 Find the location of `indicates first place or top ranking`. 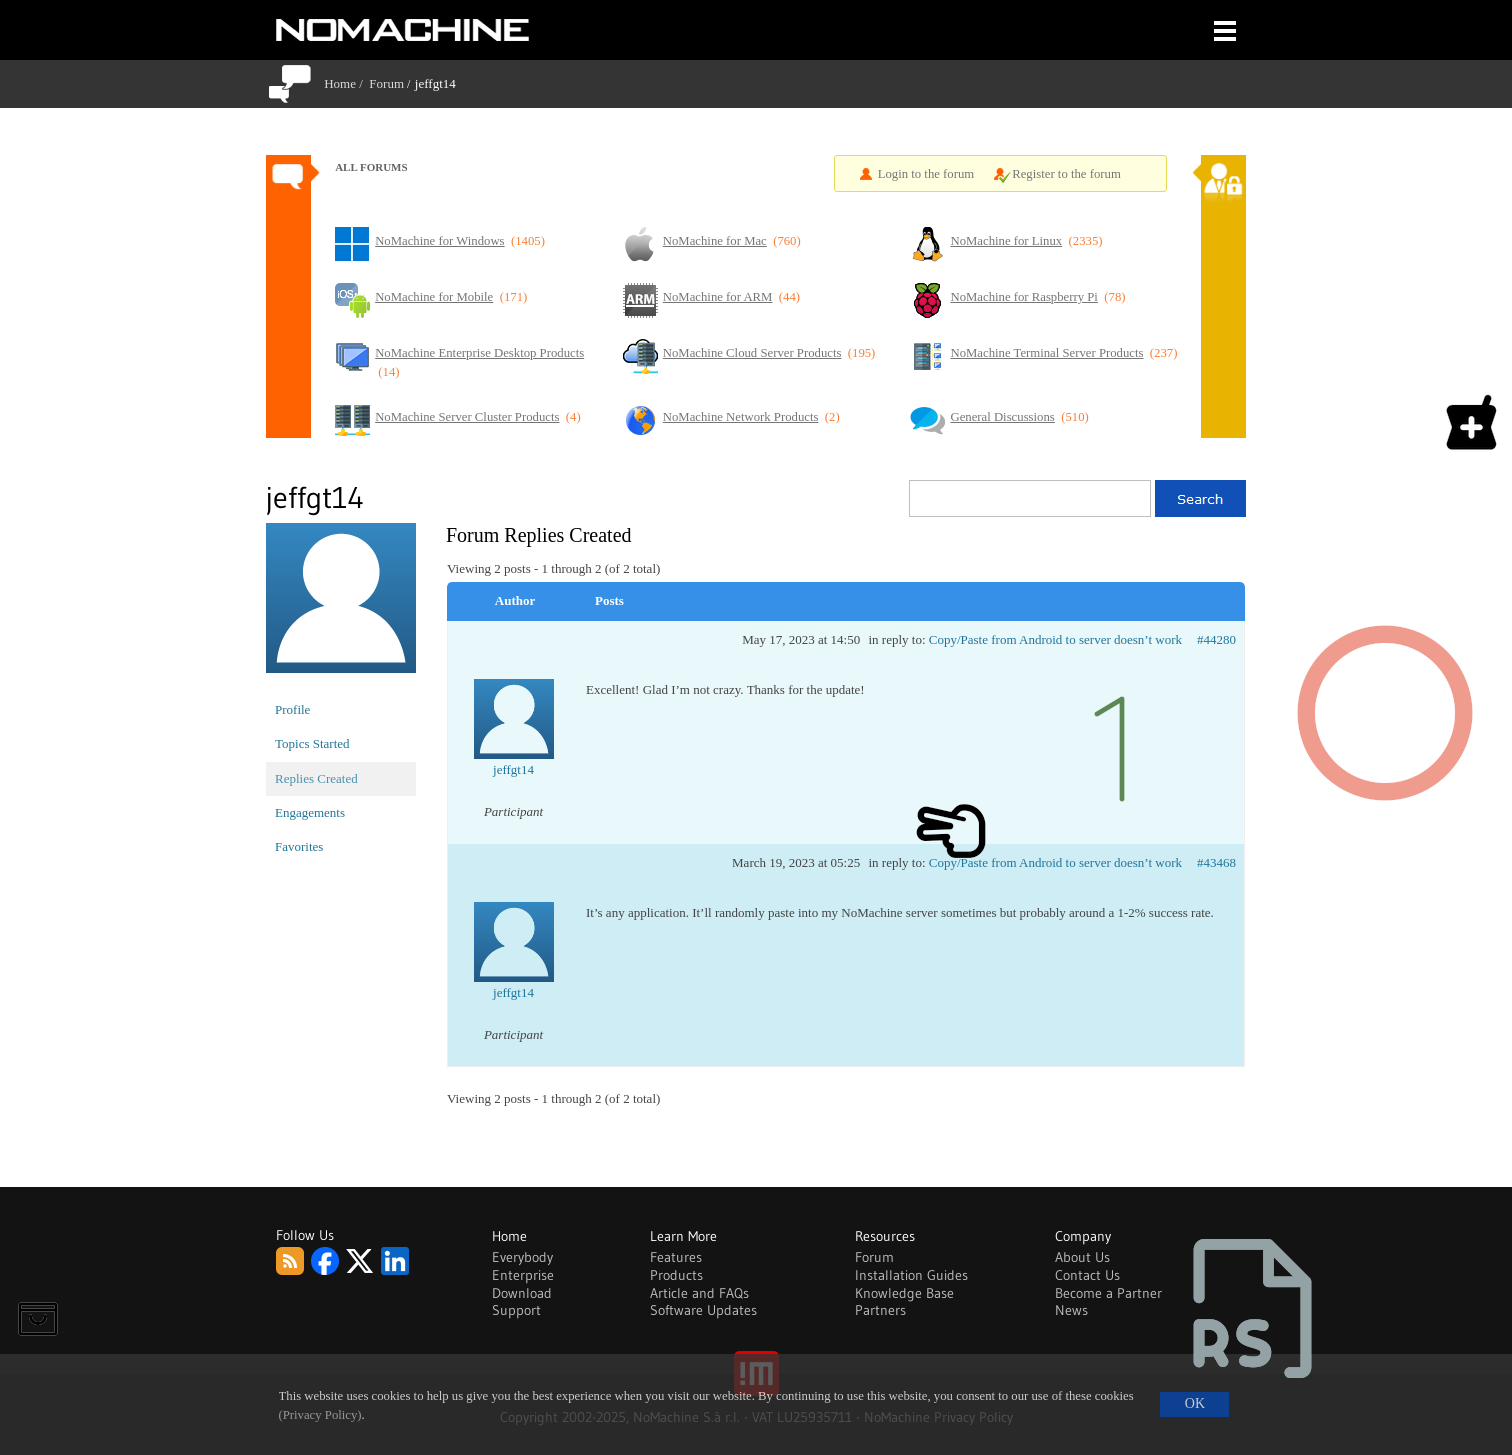

indicates first place or top ranking is located at coordinates (1117, 749).